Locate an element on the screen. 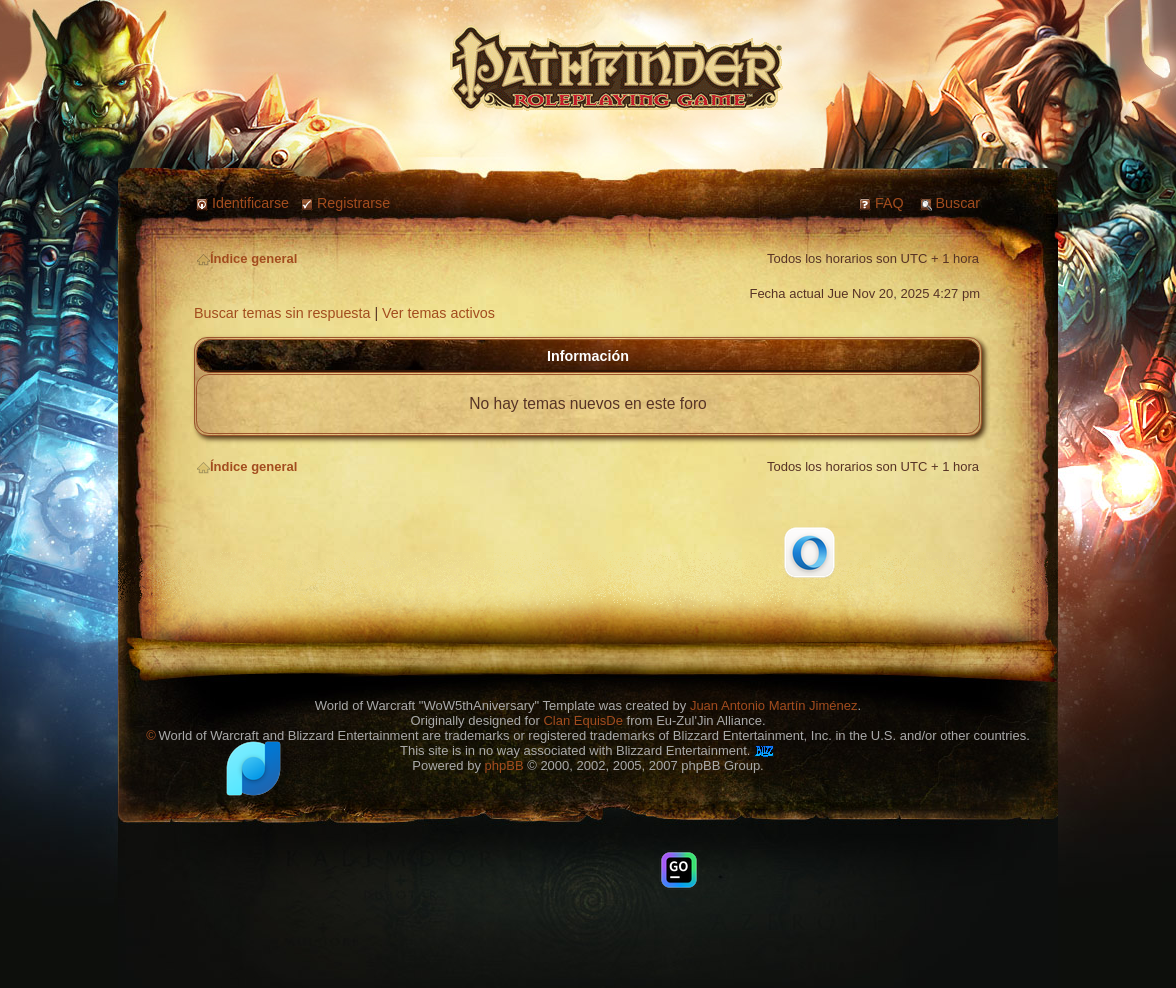 The height and width of the screenshot is (988, 1176). open the TalentOnboard application is located at coordinates (253, 768).